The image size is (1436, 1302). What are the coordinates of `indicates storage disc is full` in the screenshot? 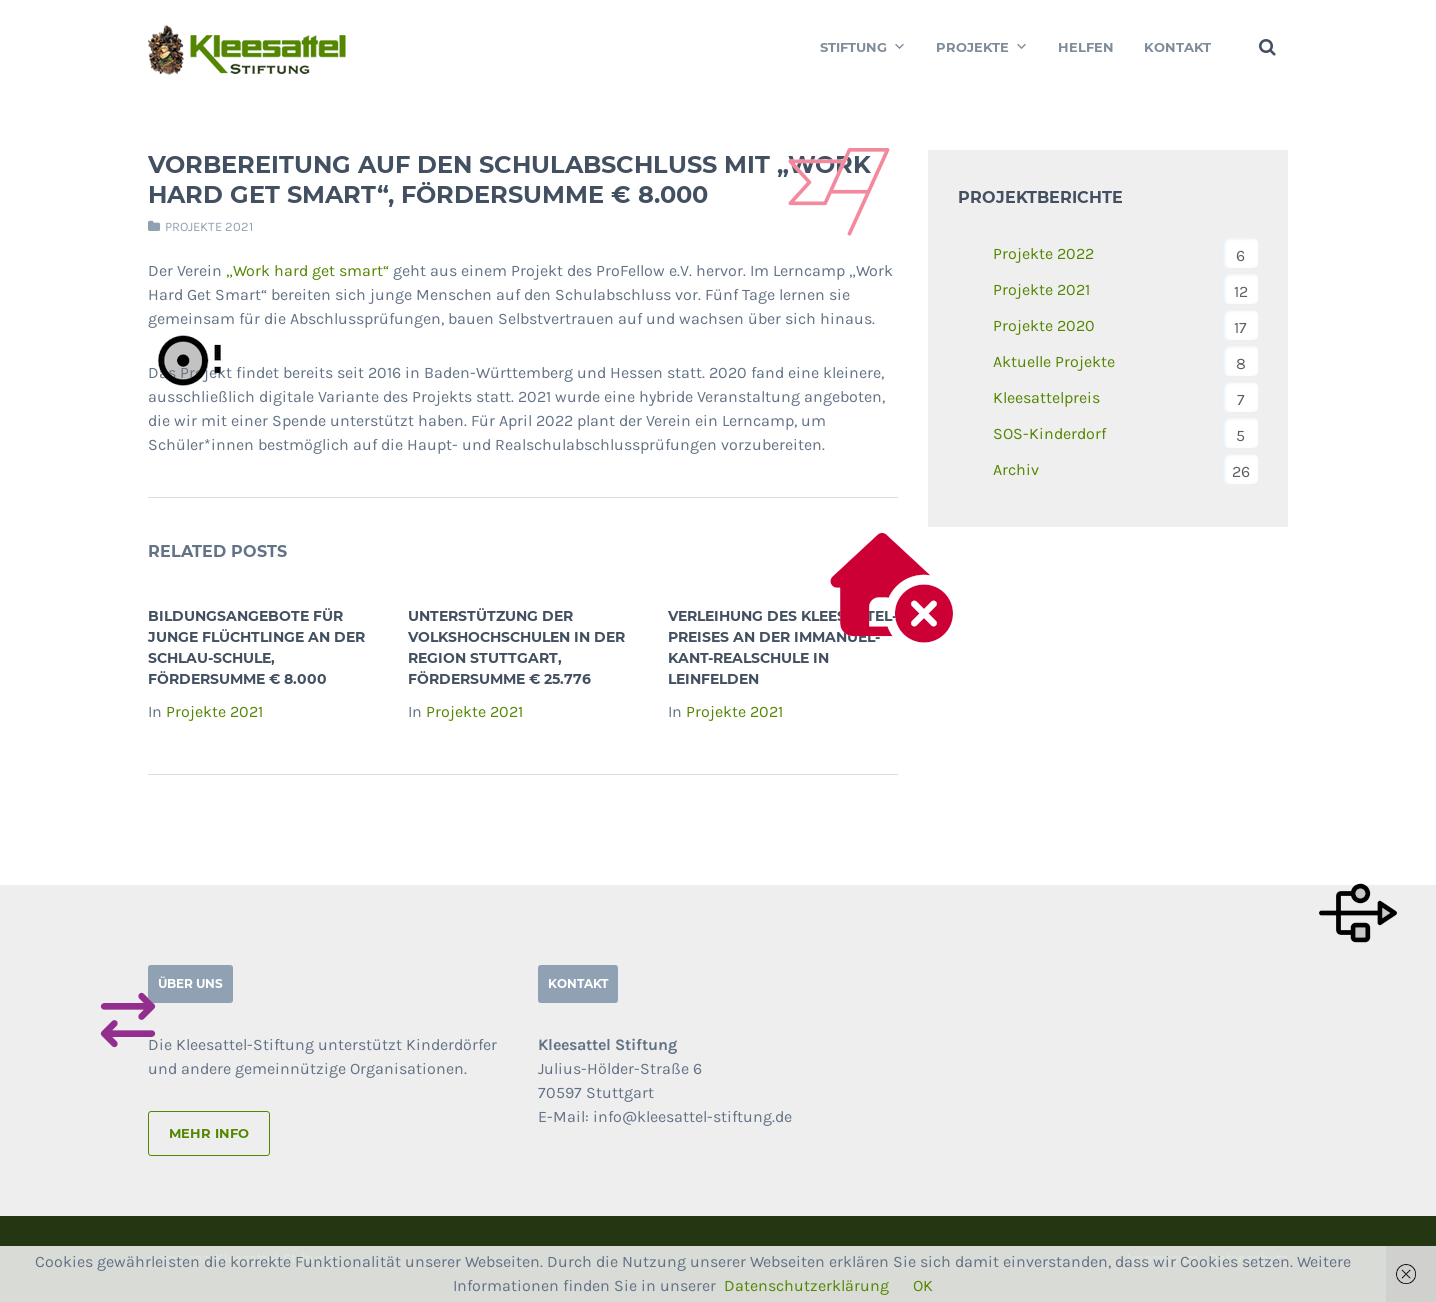 It's located at (189, 360).